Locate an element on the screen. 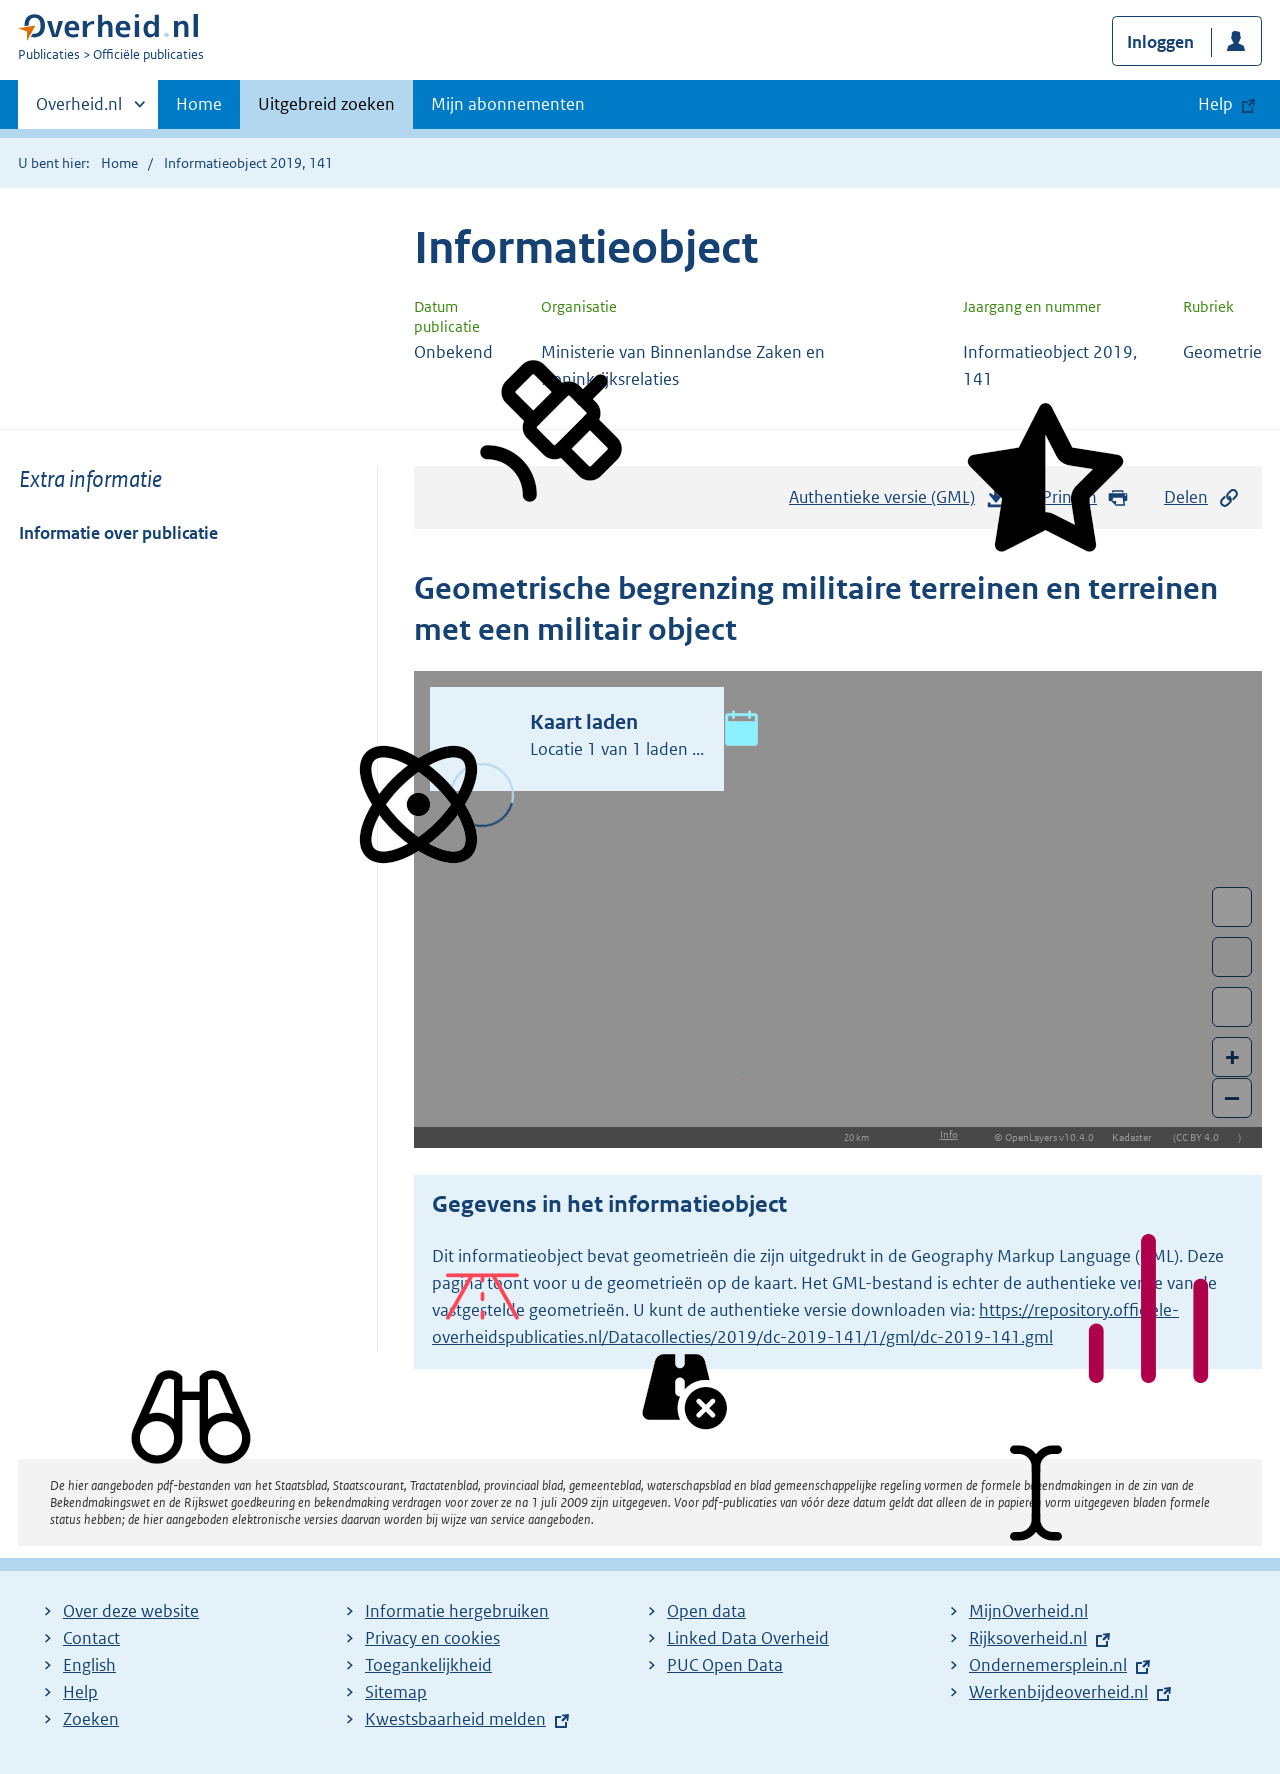 The width and height of the screenshot is (1280, 1774). indicates a partial or half-star rating is located at coordinates (1045, 484).